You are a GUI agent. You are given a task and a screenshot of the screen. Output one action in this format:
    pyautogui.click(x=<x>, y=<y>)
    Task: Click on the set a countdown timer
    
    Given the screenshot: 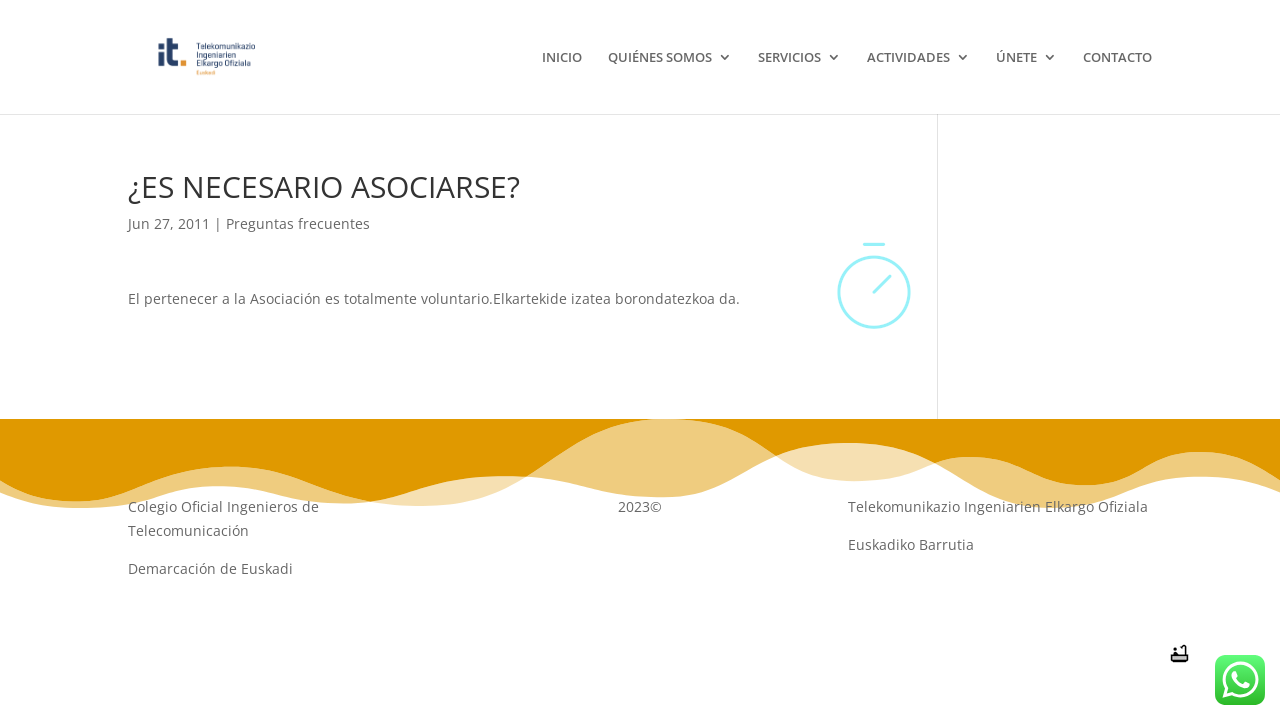 What is the action you would take?
    pyautogui.click(x=874, y=289)
    